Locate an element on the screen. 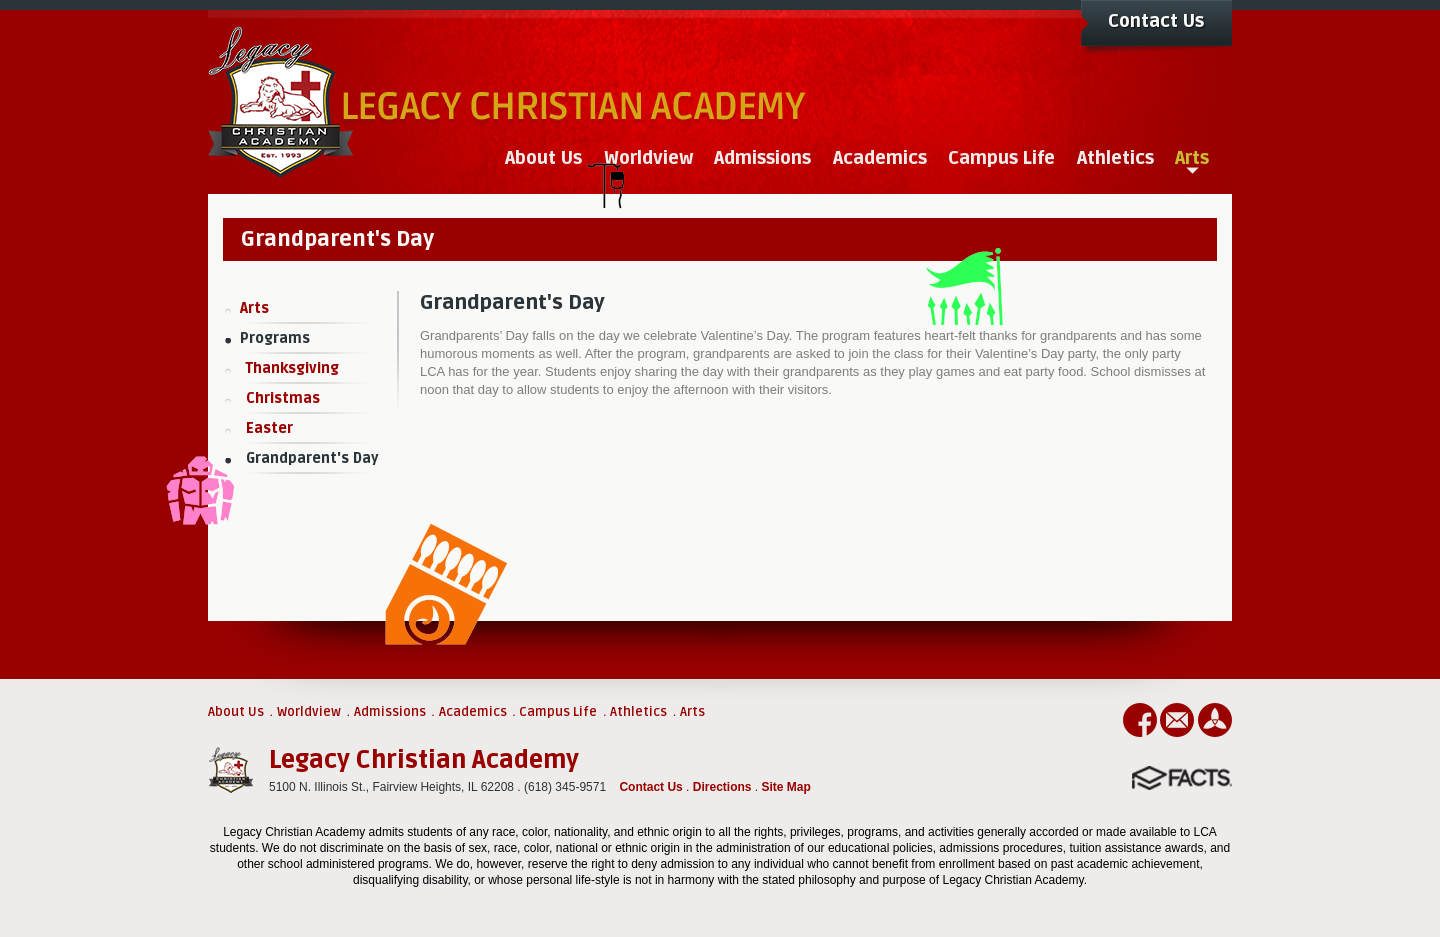 Image resolution: width=1440 pixels, height=937 pixels. access medical or health-related features is located at coordinates (608, 184).